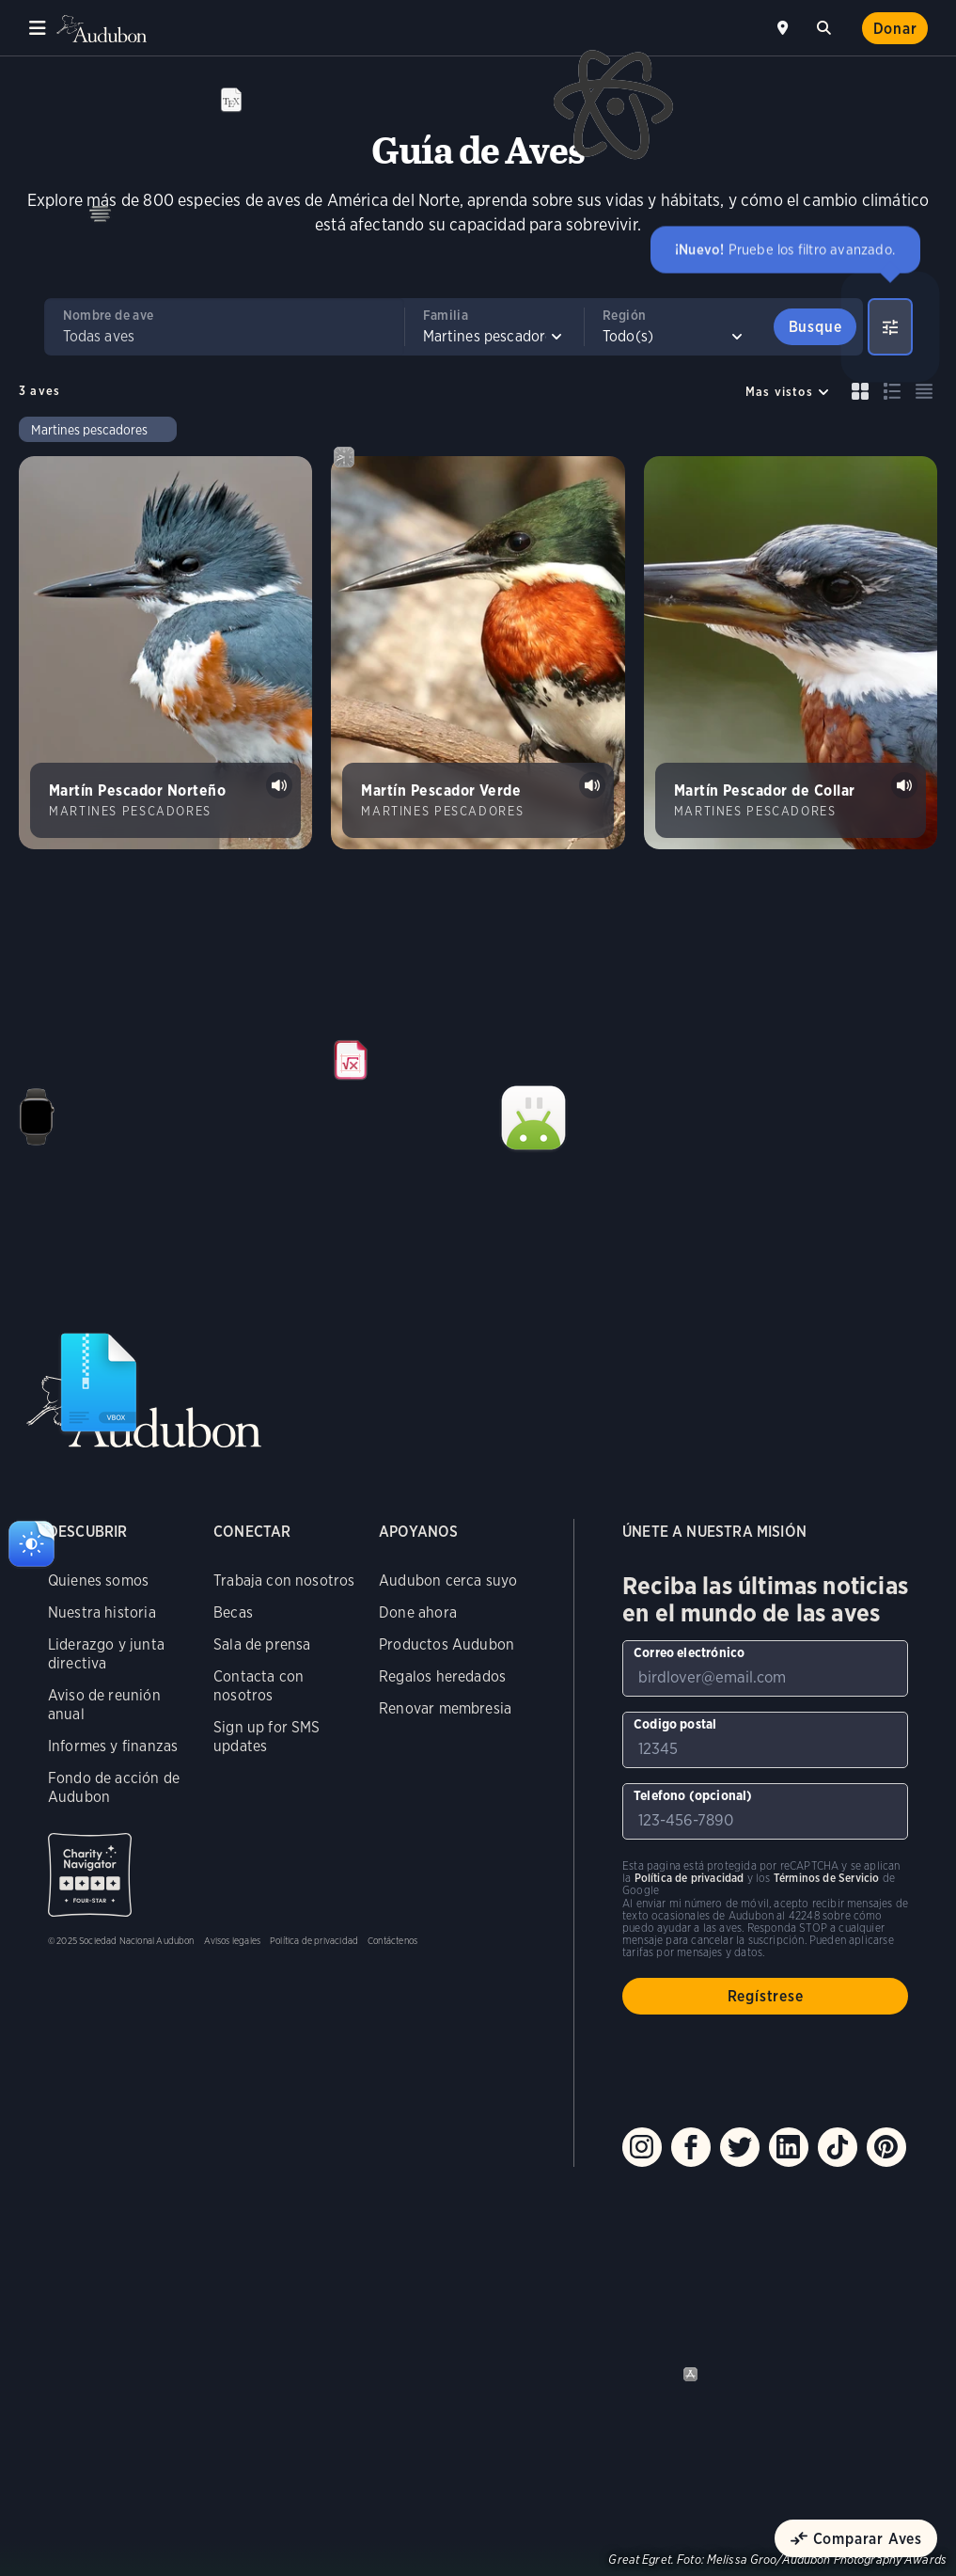 This screenshot has height=2576, width=956. Describe the element at coordinates (351, 1060) in the screenshot. I see `open a mathematical formula document` at that location.